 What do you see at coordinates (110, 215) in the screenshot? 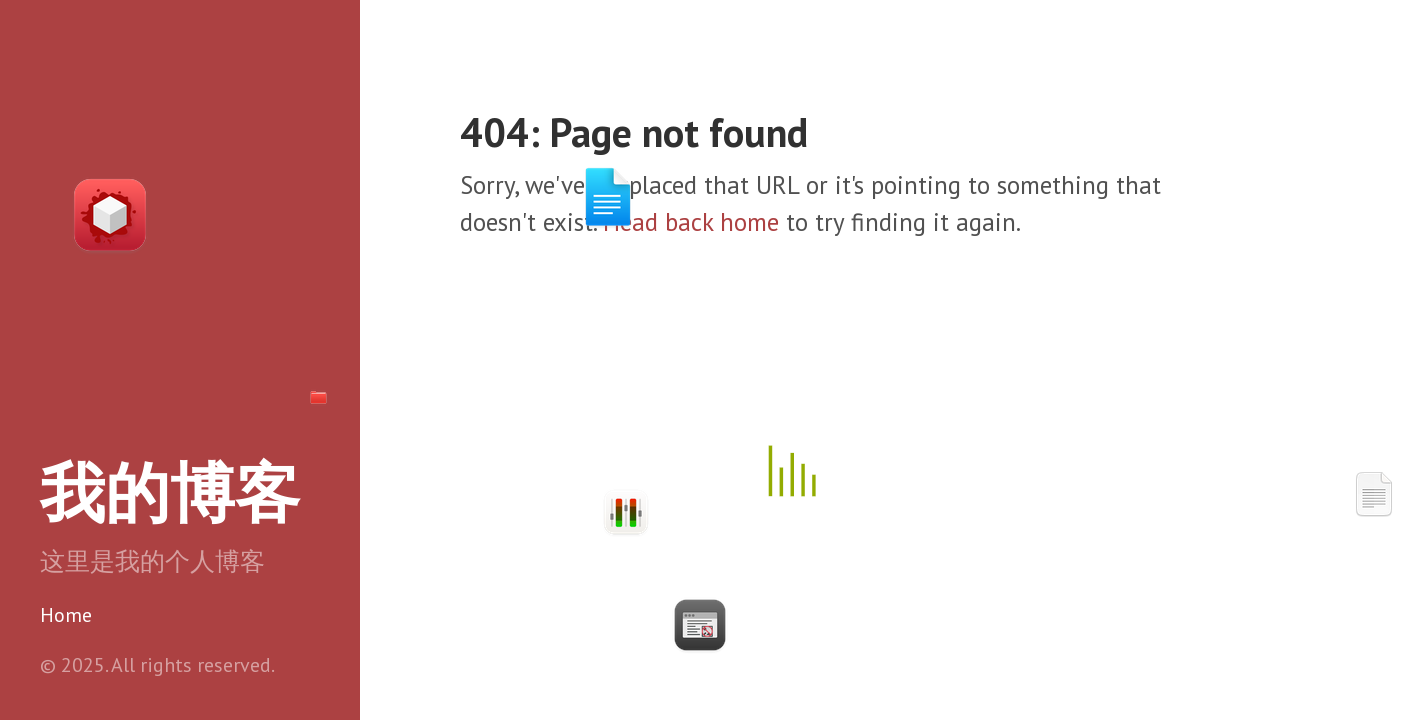
I see `launch assaultcube game` at bounding box center [110, 215].